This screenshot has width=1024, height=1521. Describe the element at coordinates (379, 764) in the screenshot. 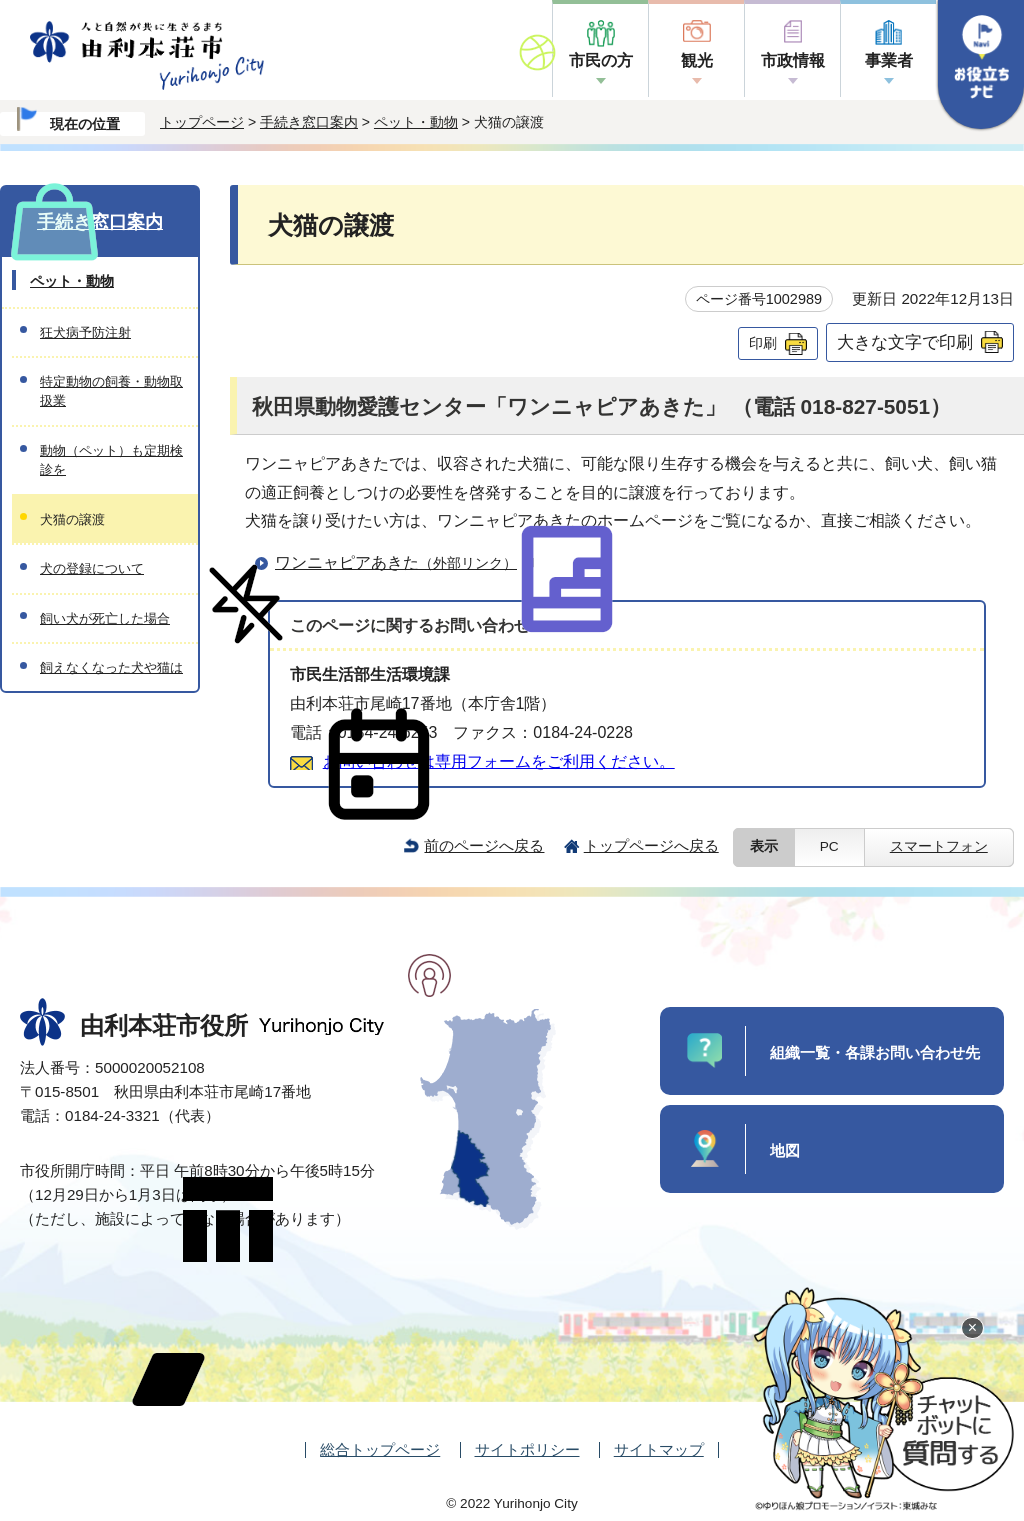

I see `view or add a calendar event` at that location.